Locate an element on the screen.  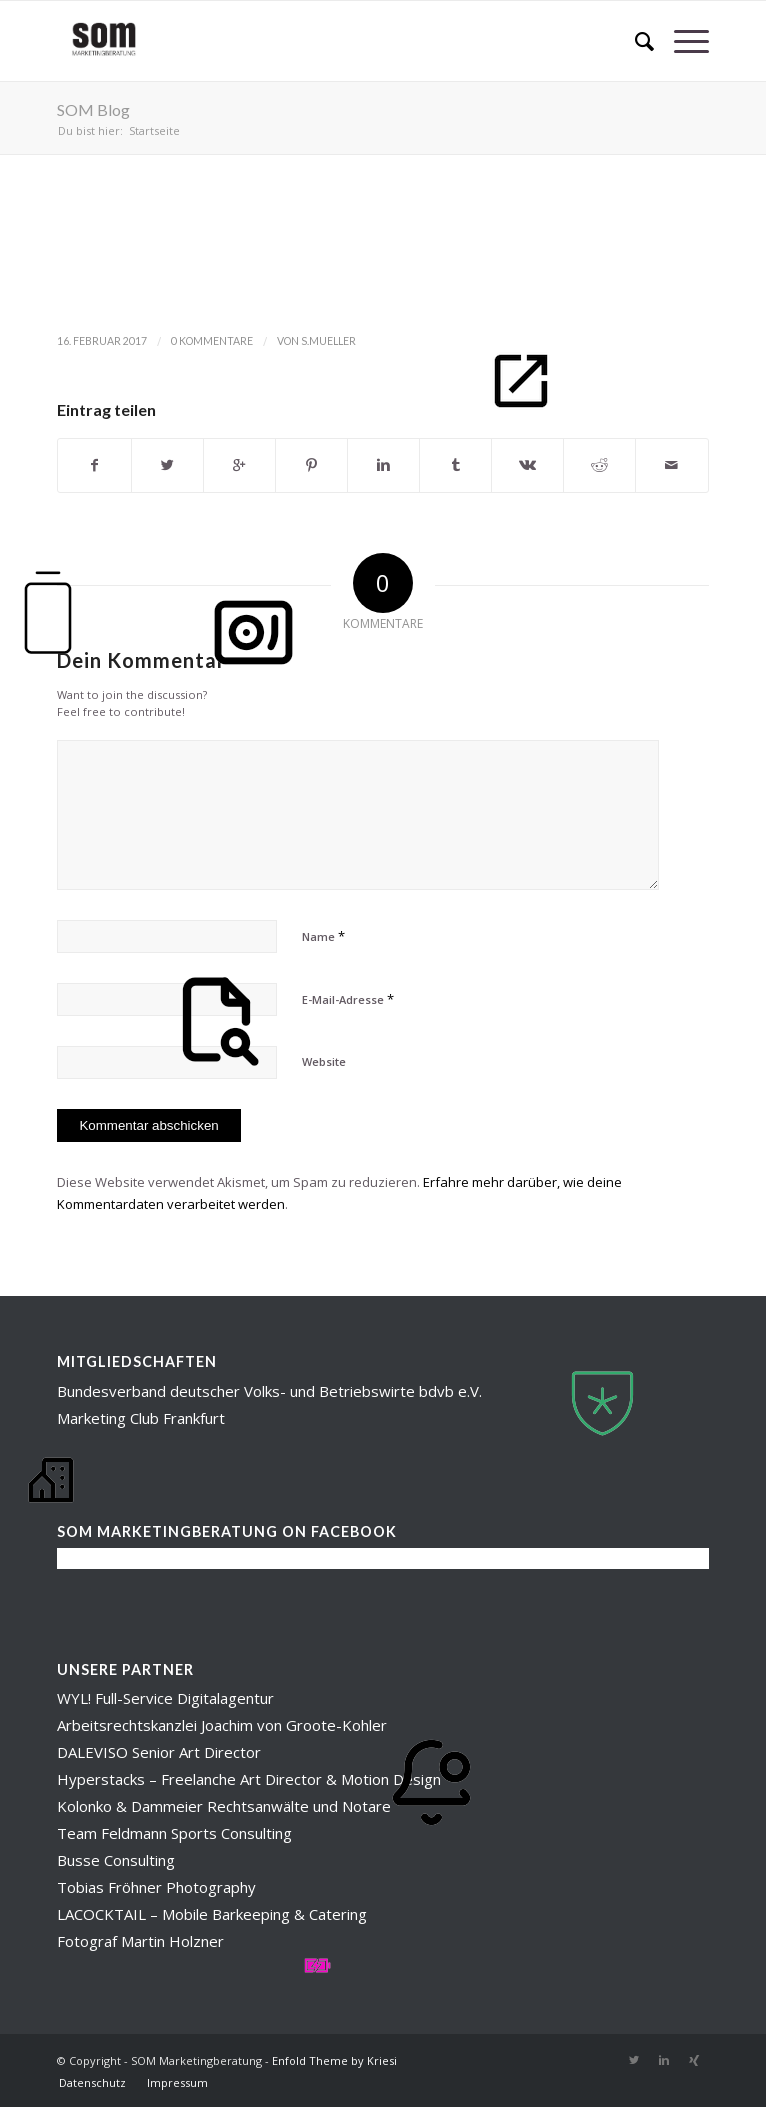
indicates new notifications is located at coordinates (431, 1782).